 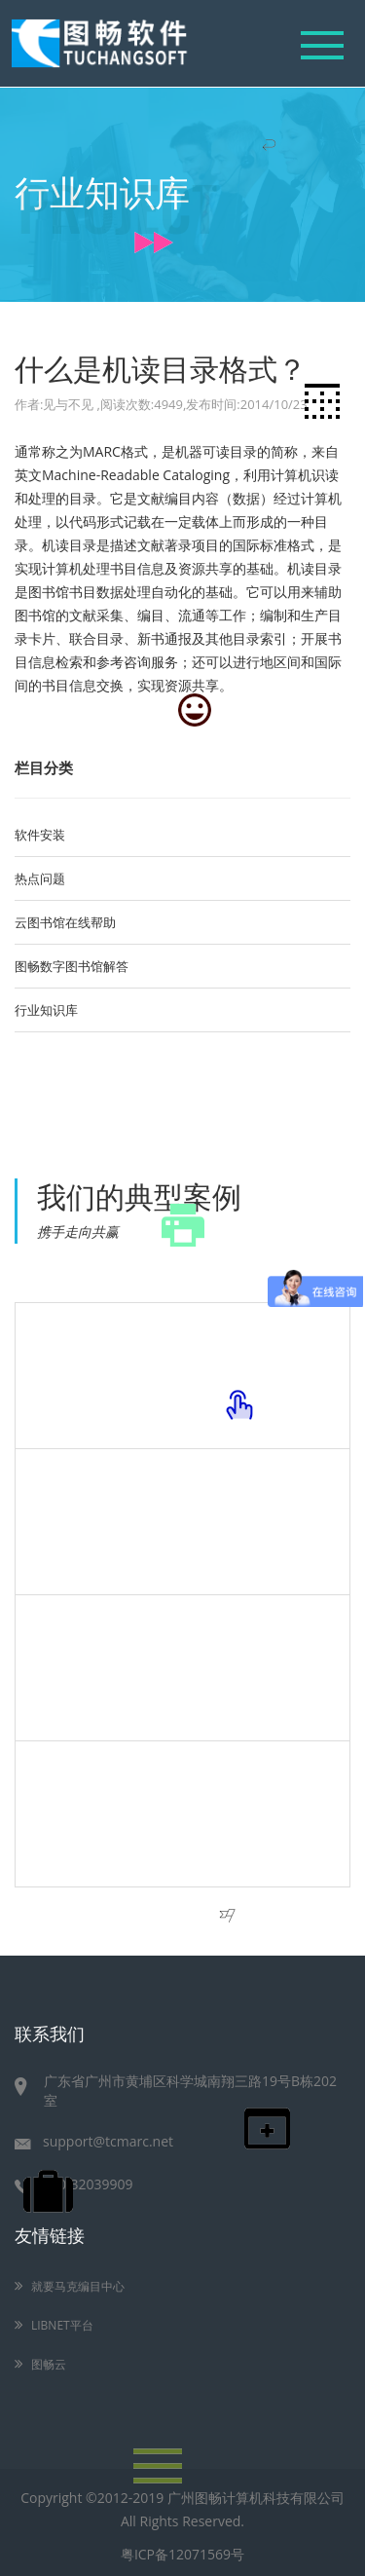 I want to click on apply border to top edge of selection, so click(x=322, y=401).